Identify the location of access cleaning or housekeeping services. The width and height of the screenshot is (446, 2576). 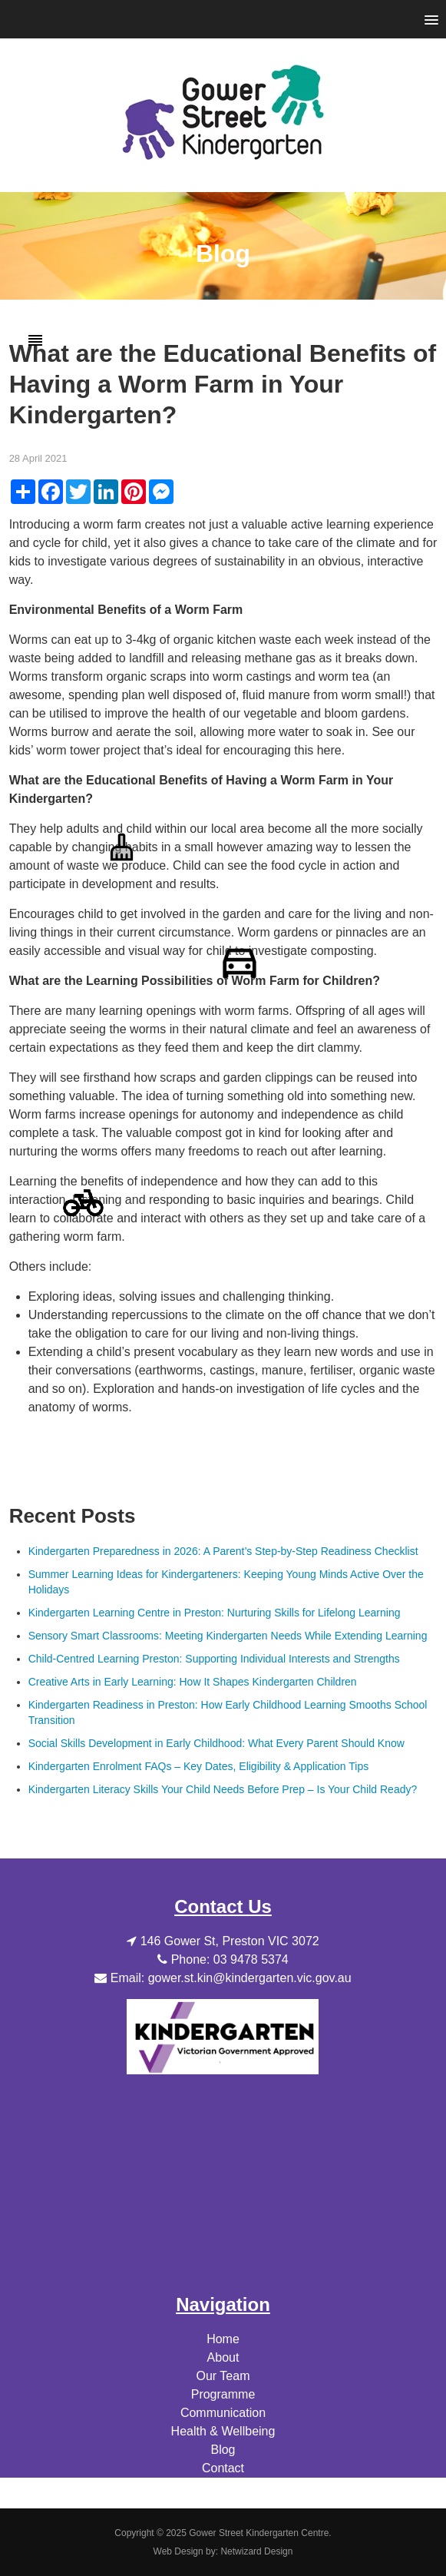
(121, 847).